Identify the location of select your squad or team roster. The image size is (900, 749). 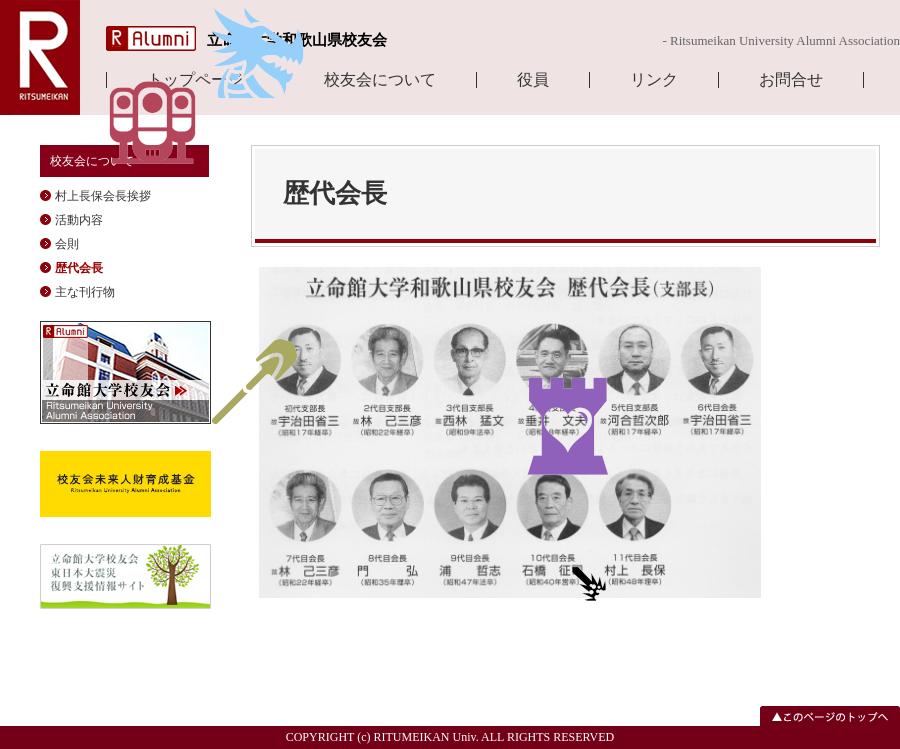
(152, 122).